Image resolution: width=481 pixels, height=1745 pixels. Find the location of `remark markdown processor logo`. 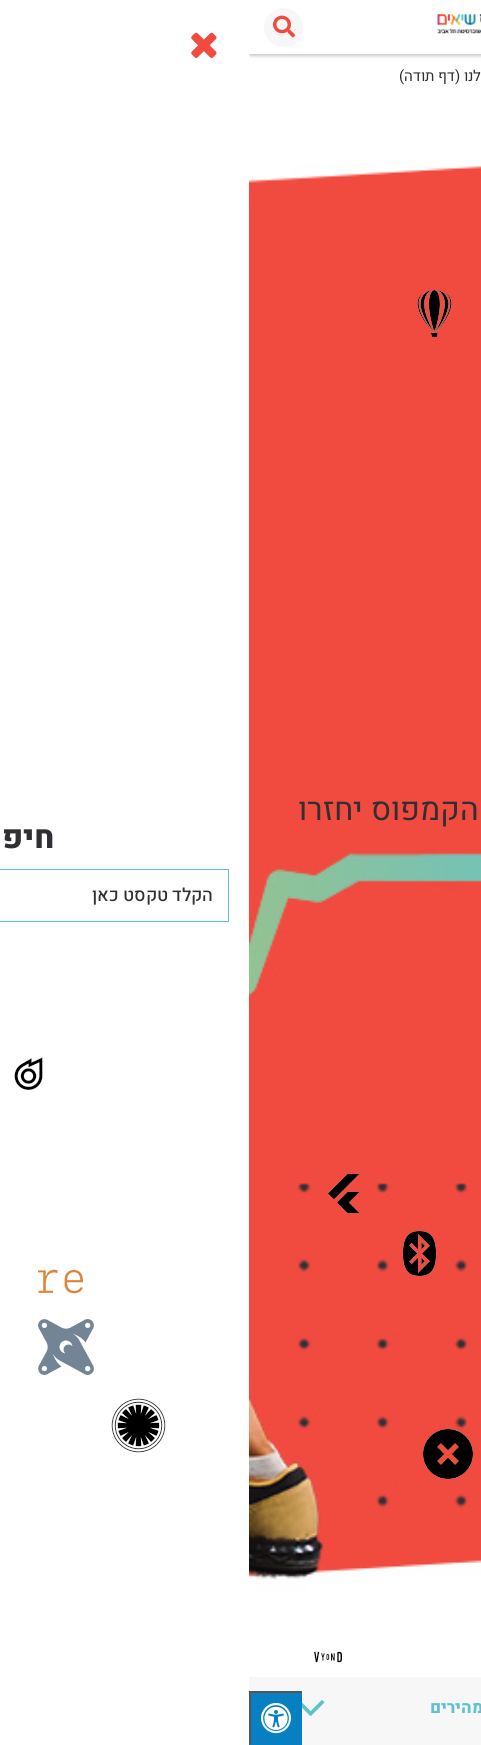

remark markdown processor logo is located at coordinates (60, 1281).